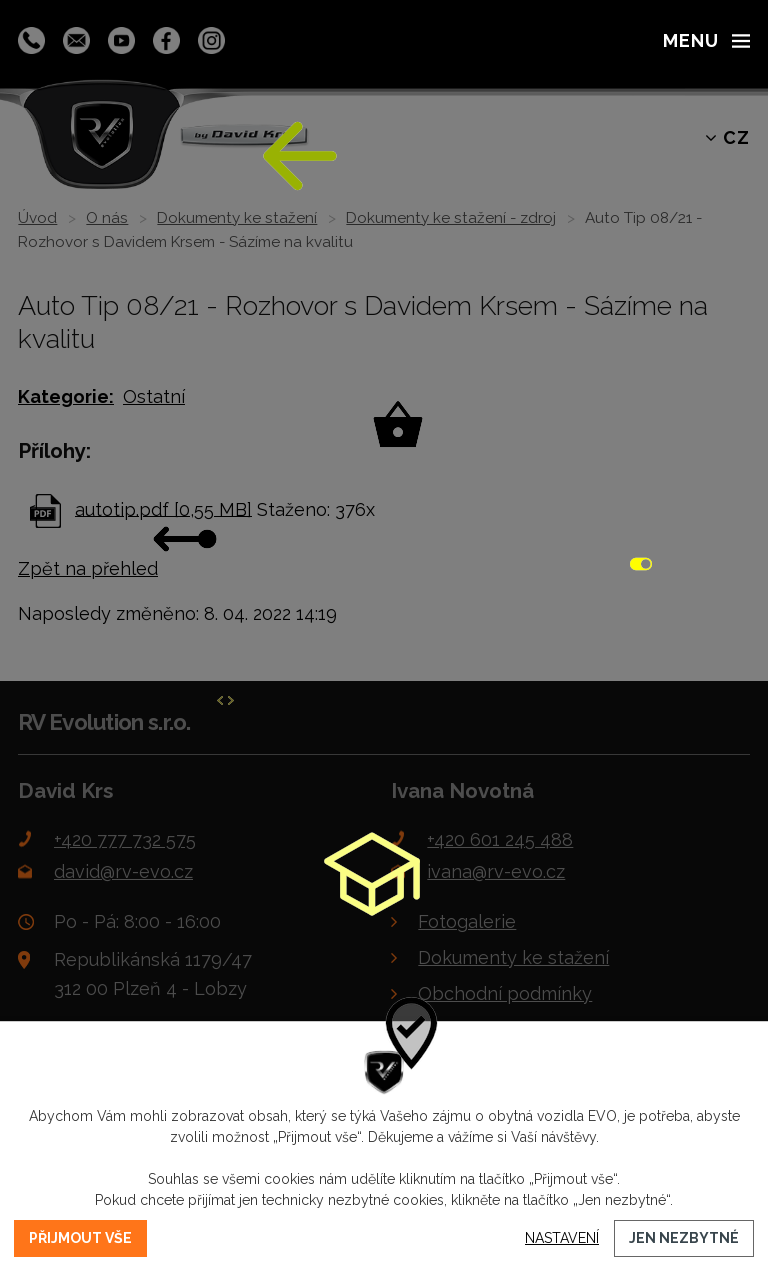 The image size is (768, 1280). What do you see at coordinates (398, 425) in the screenshot?
I see `view your shopping basket` at bounding box center [398, 425].